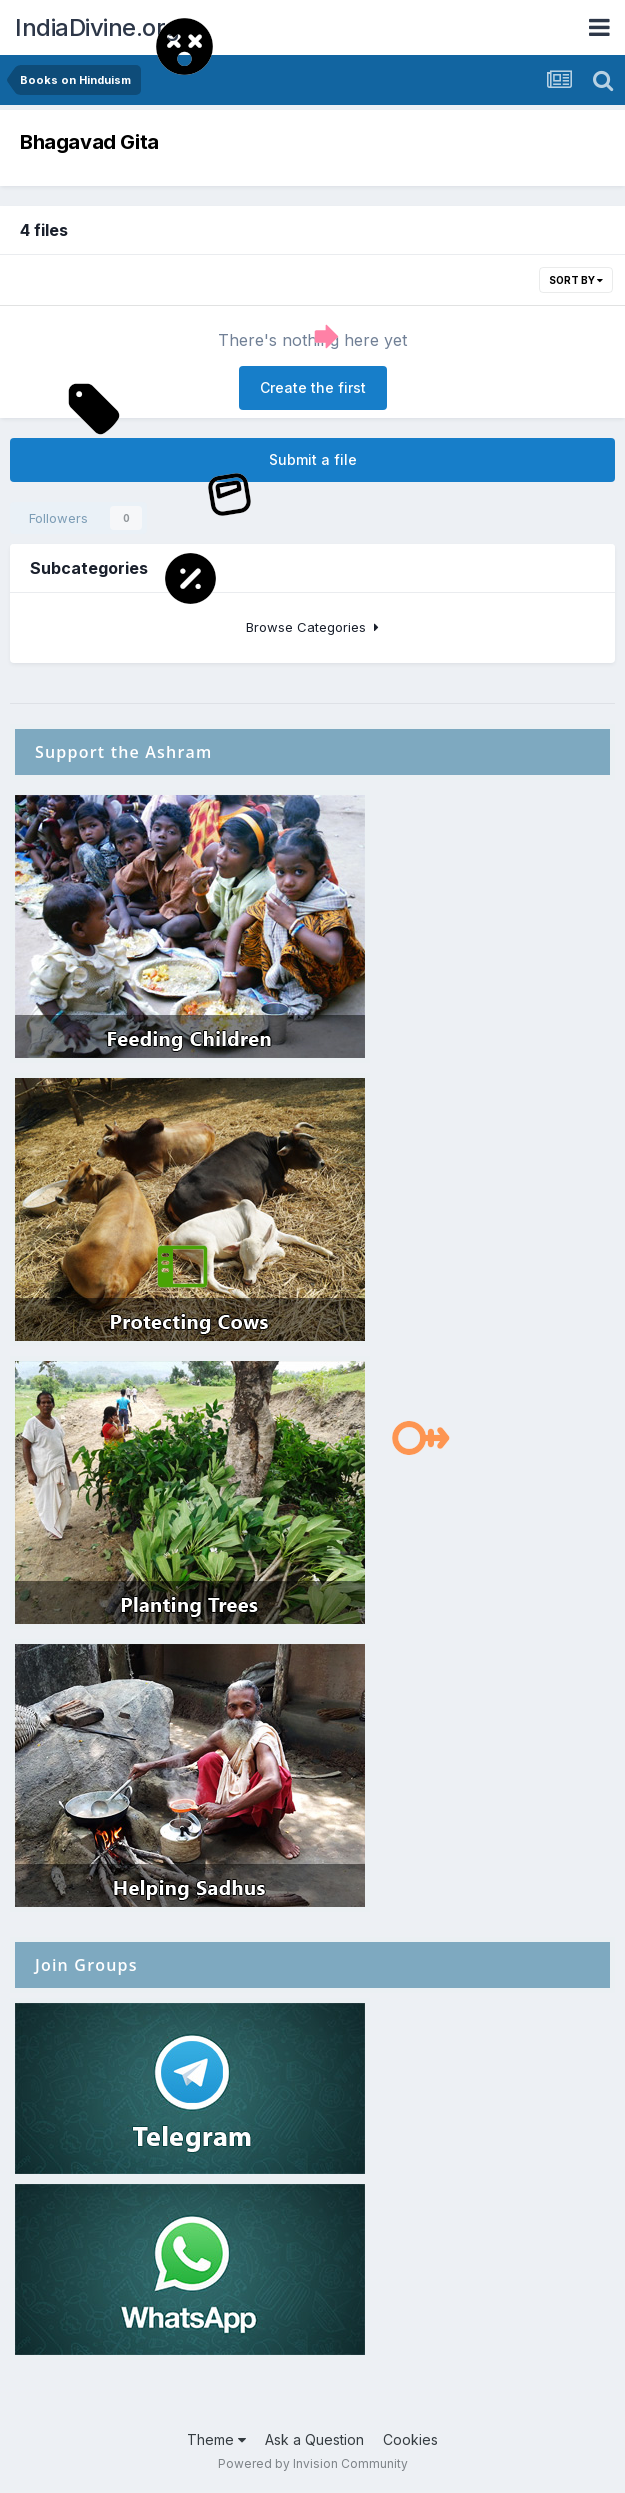  What do you see at coordinates (420, 1438) in the screenshot?
I see `indicates male gender with external attraction symbol` at bounding box center [420, 1438].